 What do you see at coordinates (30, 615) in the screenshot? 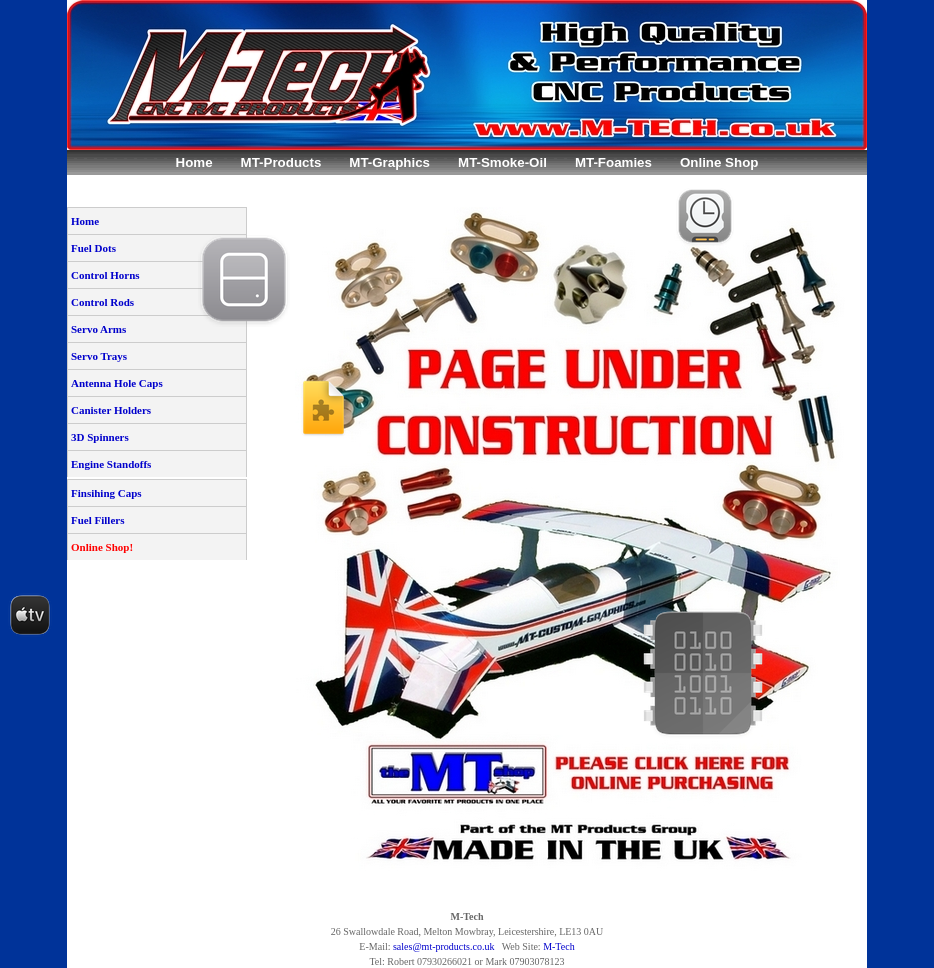
I see `open the Apple TV app` at bounding box center [30, 615].